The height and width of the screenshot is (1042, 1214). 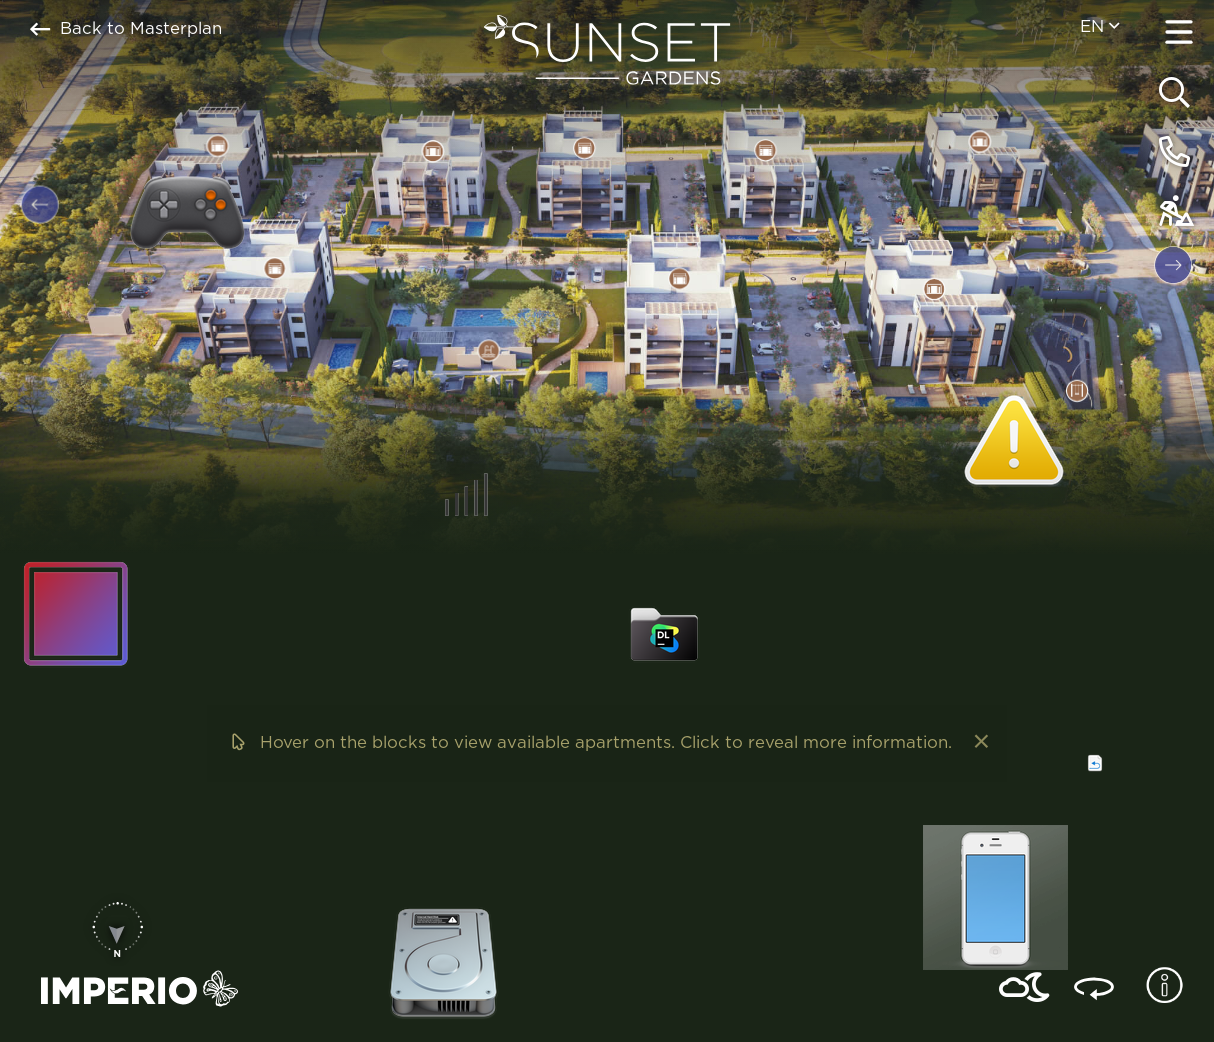 What do you see at coordinates (1095, 763) in the screenshot?
I see `revert document to previous version` at bounding box center [1095, 763].